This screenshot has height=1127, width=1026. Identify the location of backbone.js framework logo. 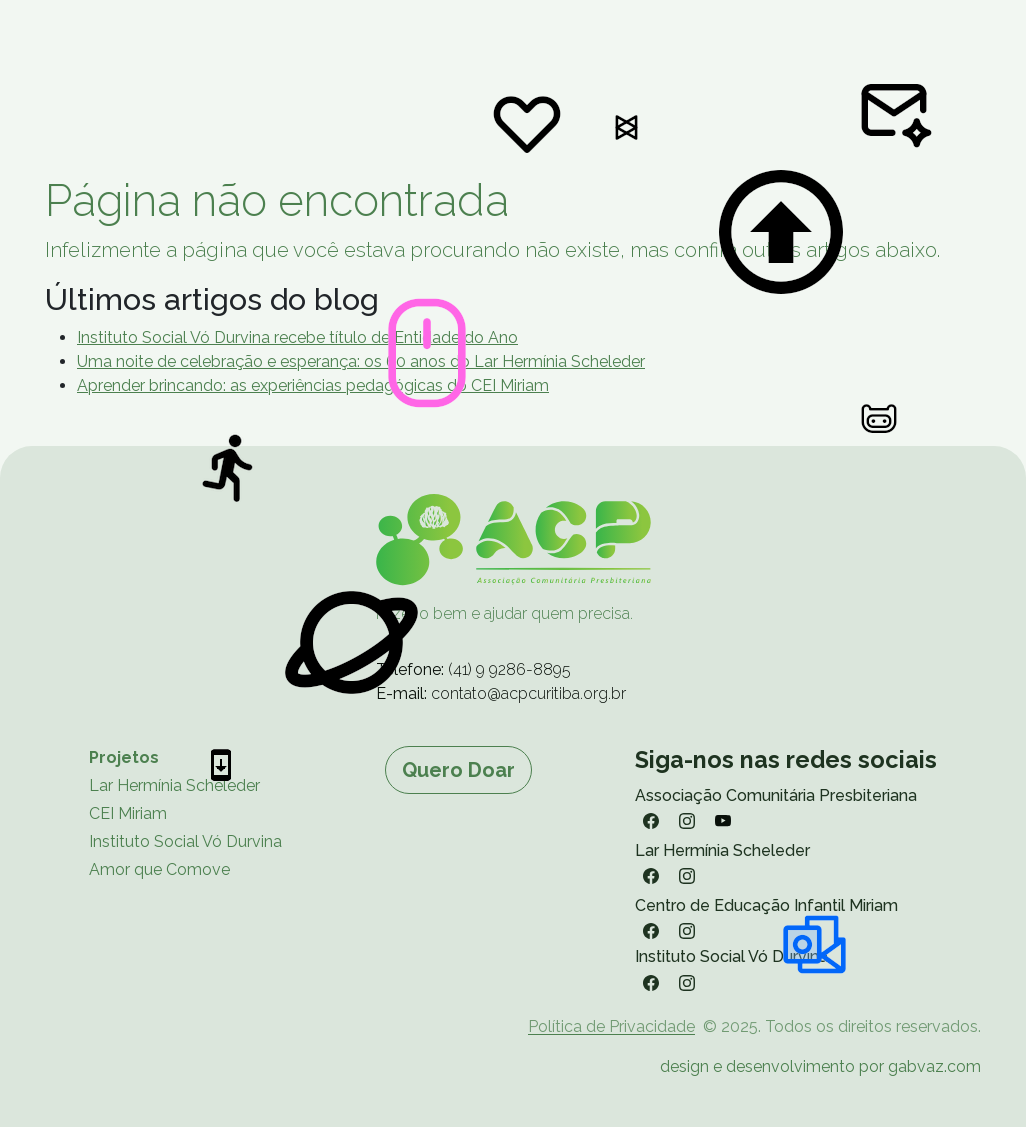
(626, 127).